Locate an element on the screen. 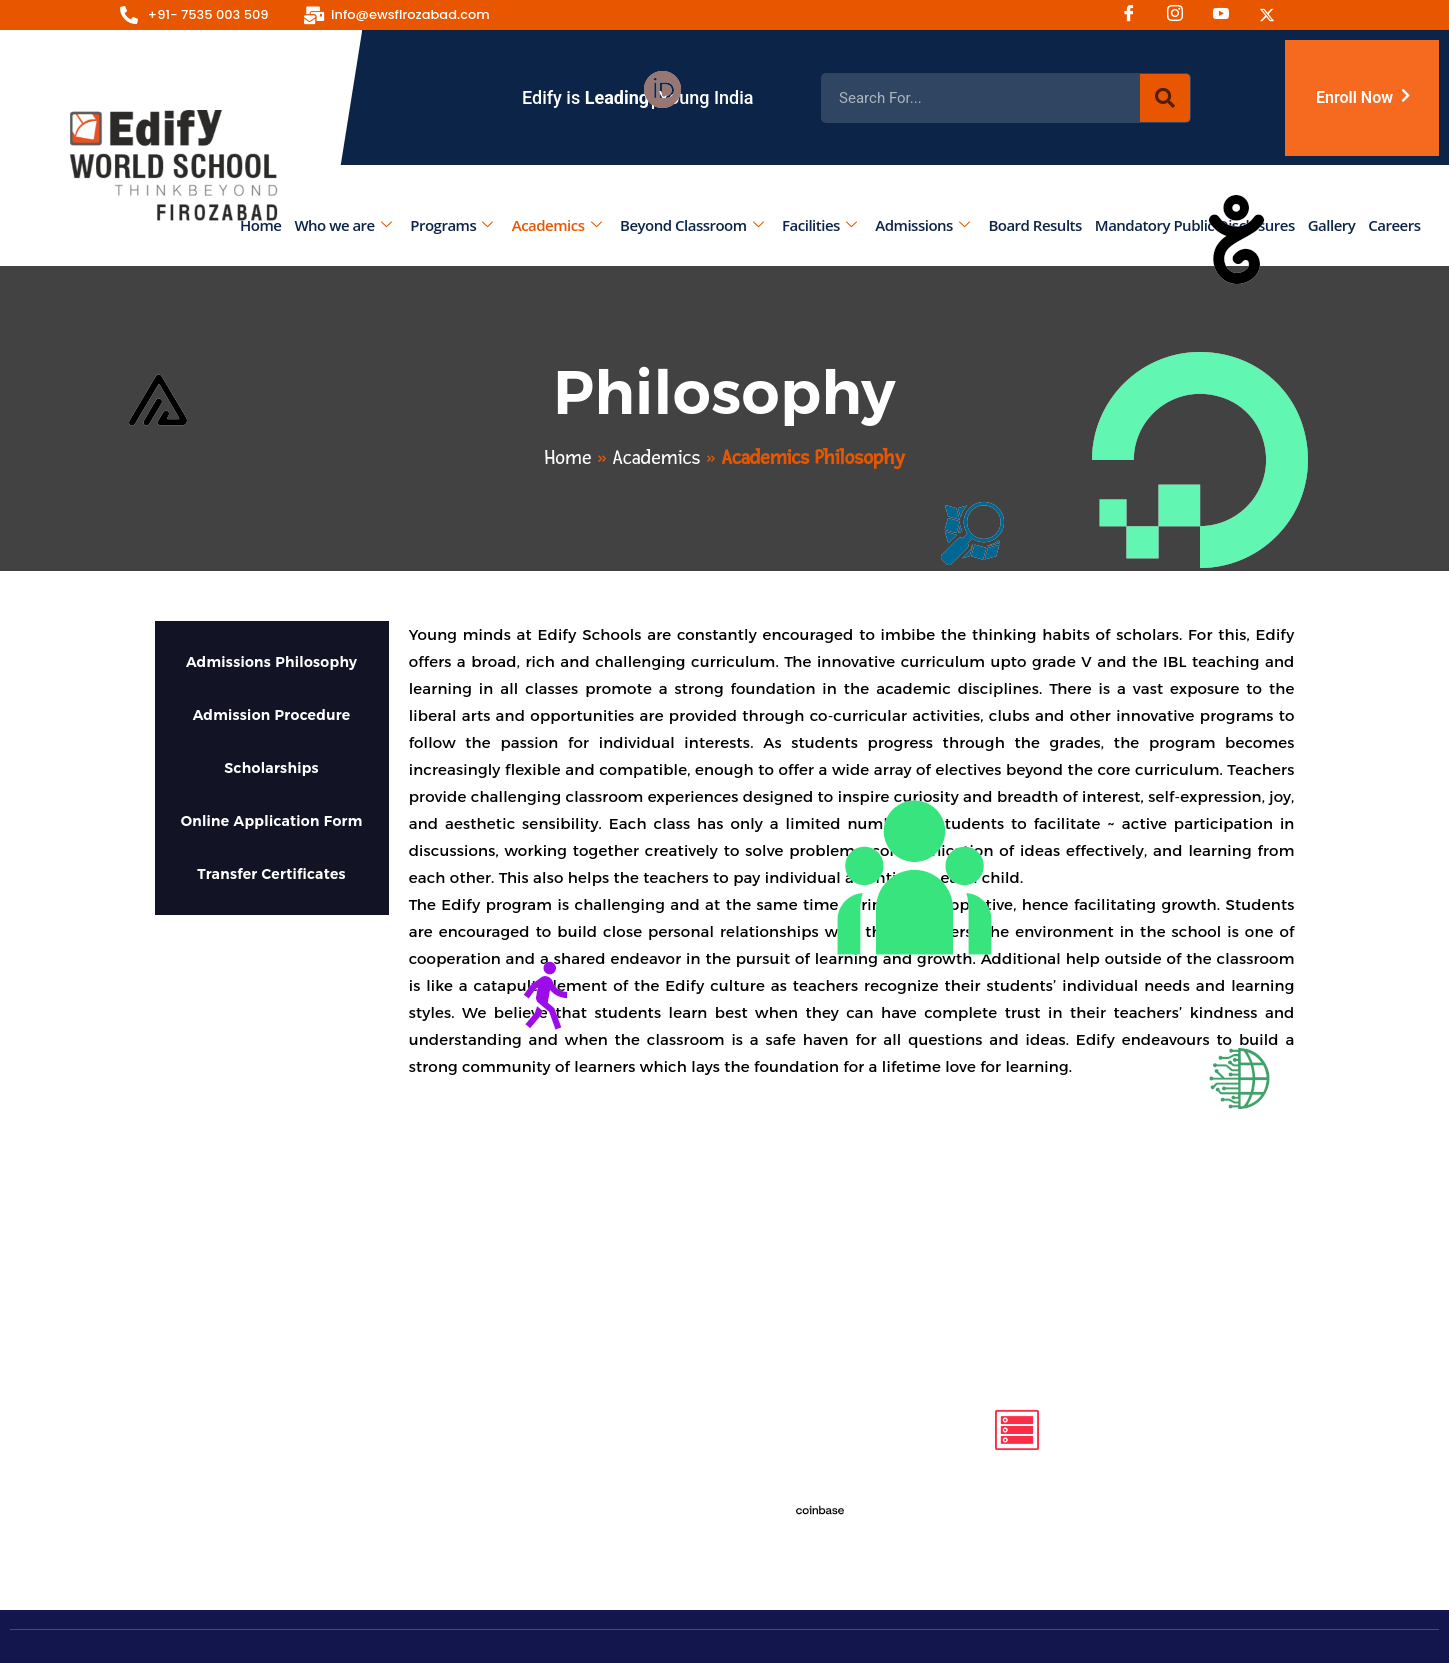 This screenshot has height=1663, width=1449. link to Gandi domain registrar services is located at coordinates (1236, 239).